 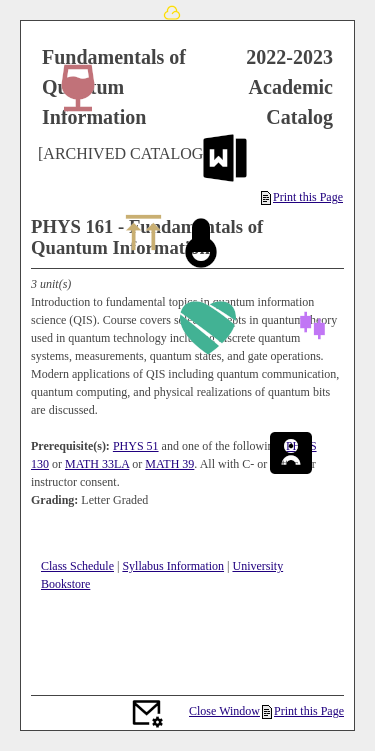 What do you see at coordinates (312, 325) in the screenshot?
I see `view stock market data` at bounding box center [312, 325].